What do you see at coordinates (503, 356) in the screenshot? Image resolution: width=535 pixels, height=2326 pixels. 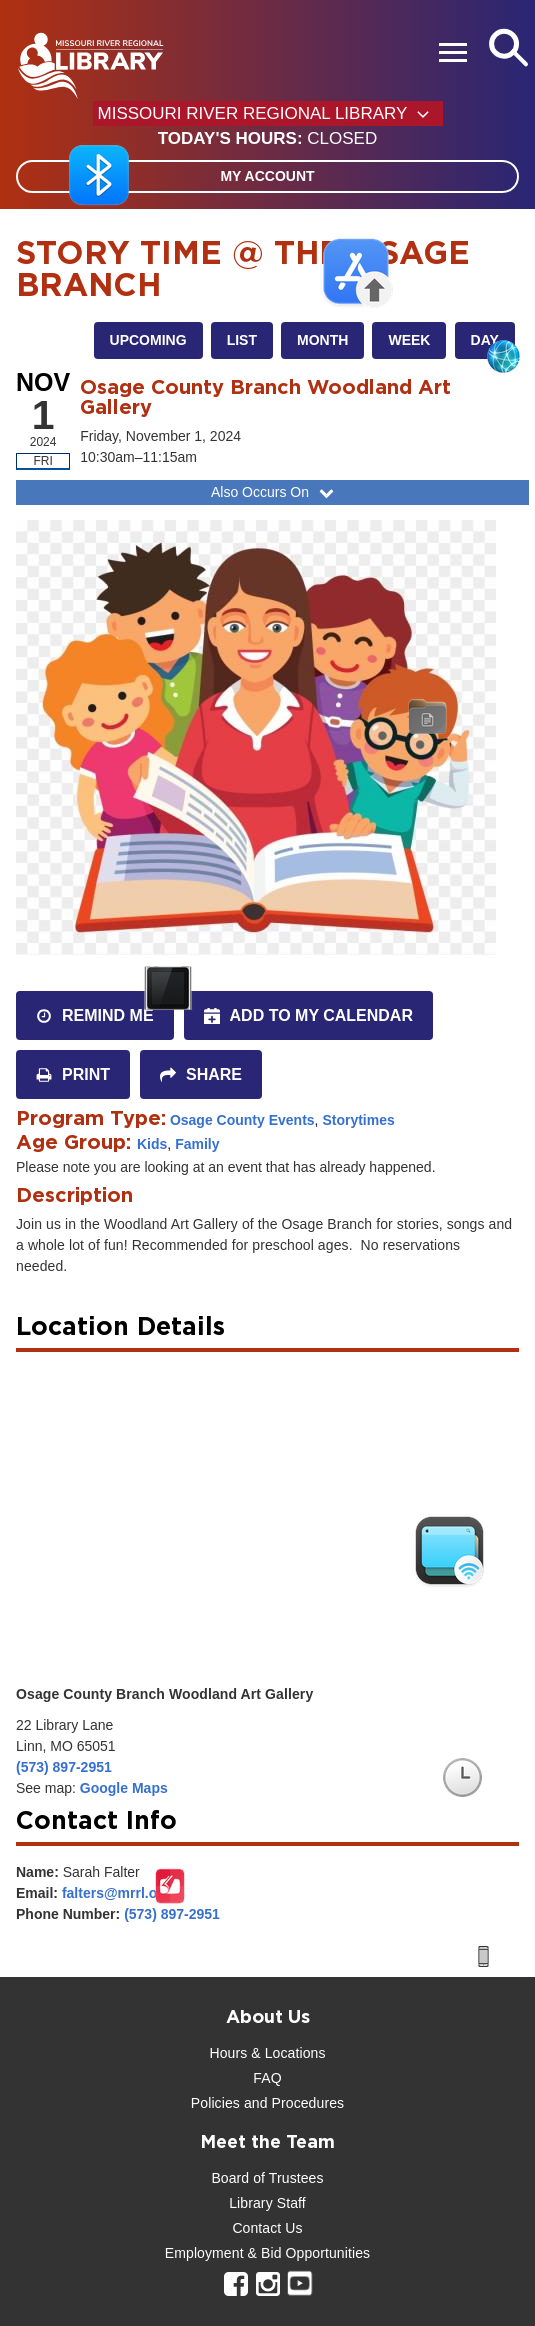 I see `access network settings` at bounding box center [503, 356].